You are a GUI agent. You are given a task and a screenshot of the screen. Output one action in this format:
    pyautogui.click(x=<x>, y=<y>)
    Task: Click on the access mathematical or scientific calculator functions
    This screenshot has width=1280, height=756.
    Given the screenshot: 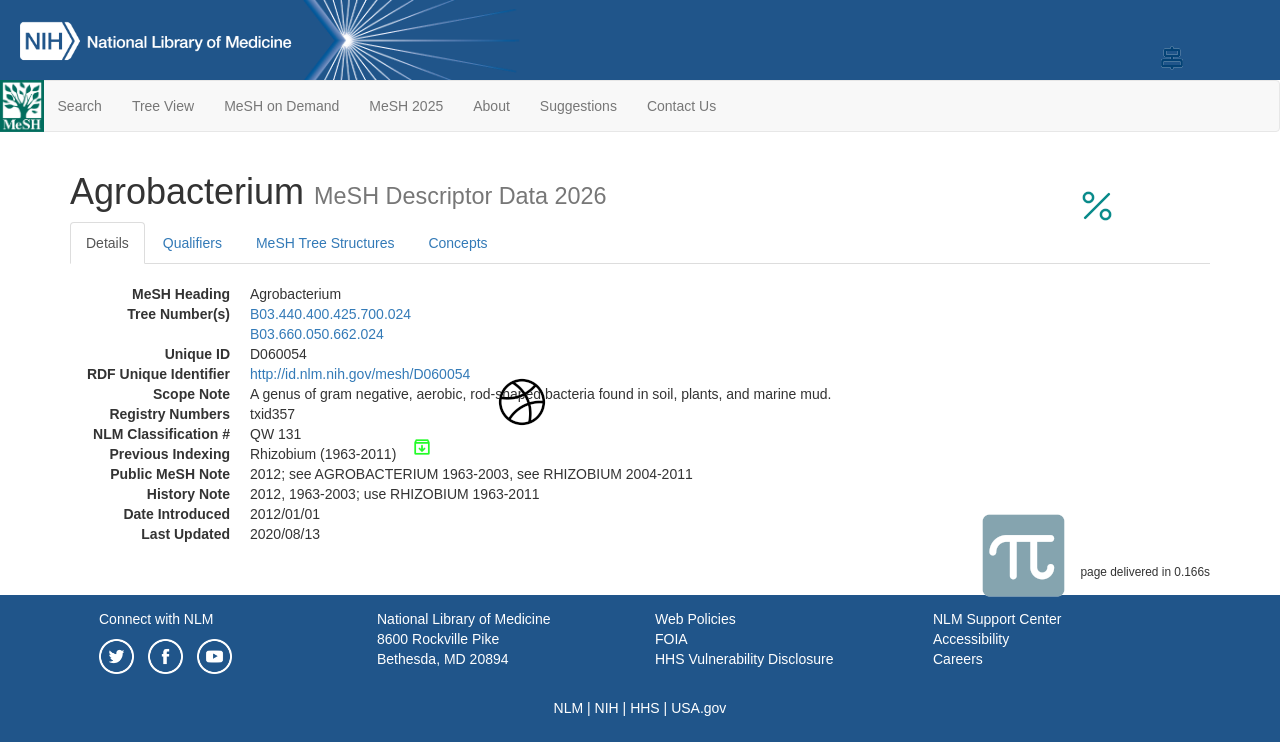 What is the action you would take?
    pyautogui.click(x=1023, y=555)
    